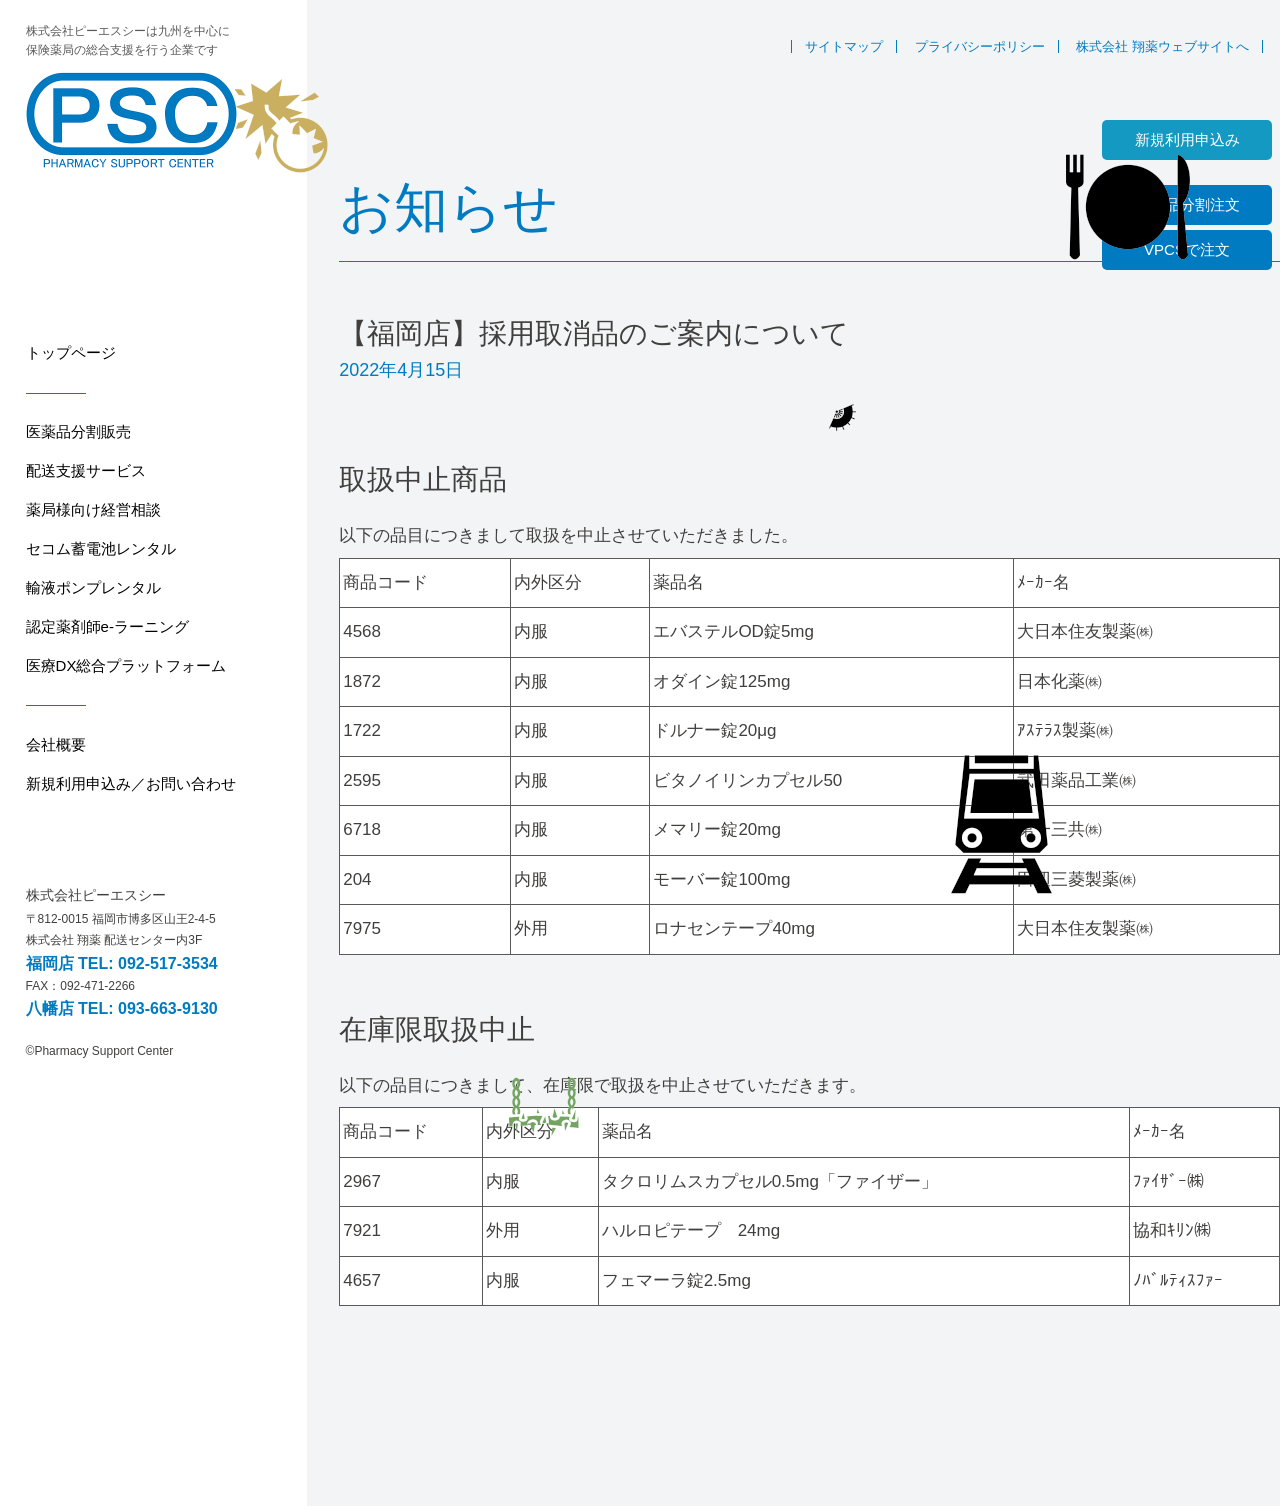  Describe the element at coordinates (1128, 207) in the screenshot. I see `view meal or dining options` at that location.